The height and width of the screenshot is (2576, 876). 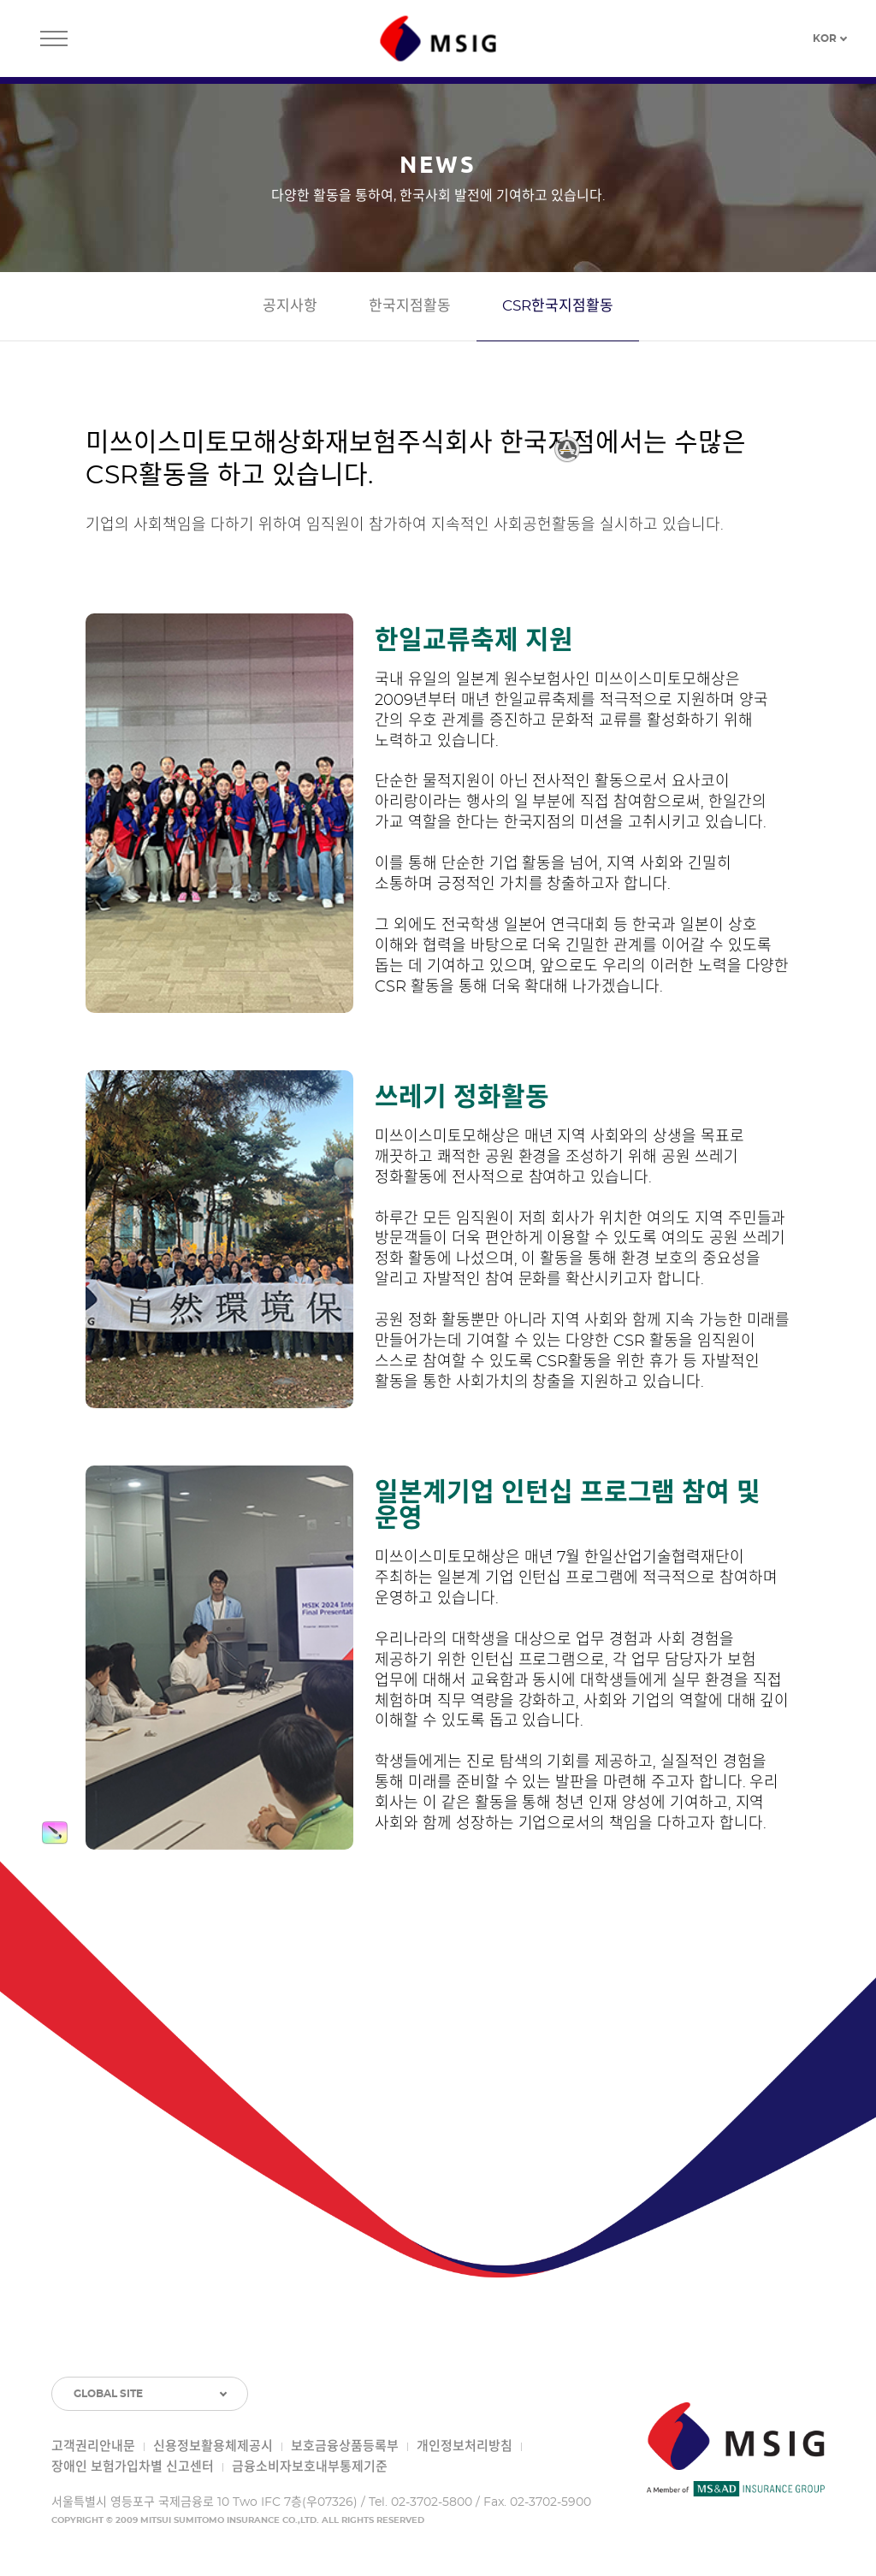 What do you see at coordinates (567, 449) in the screenshot?
I see `check for available software updates` at bounding box center [567, 449].